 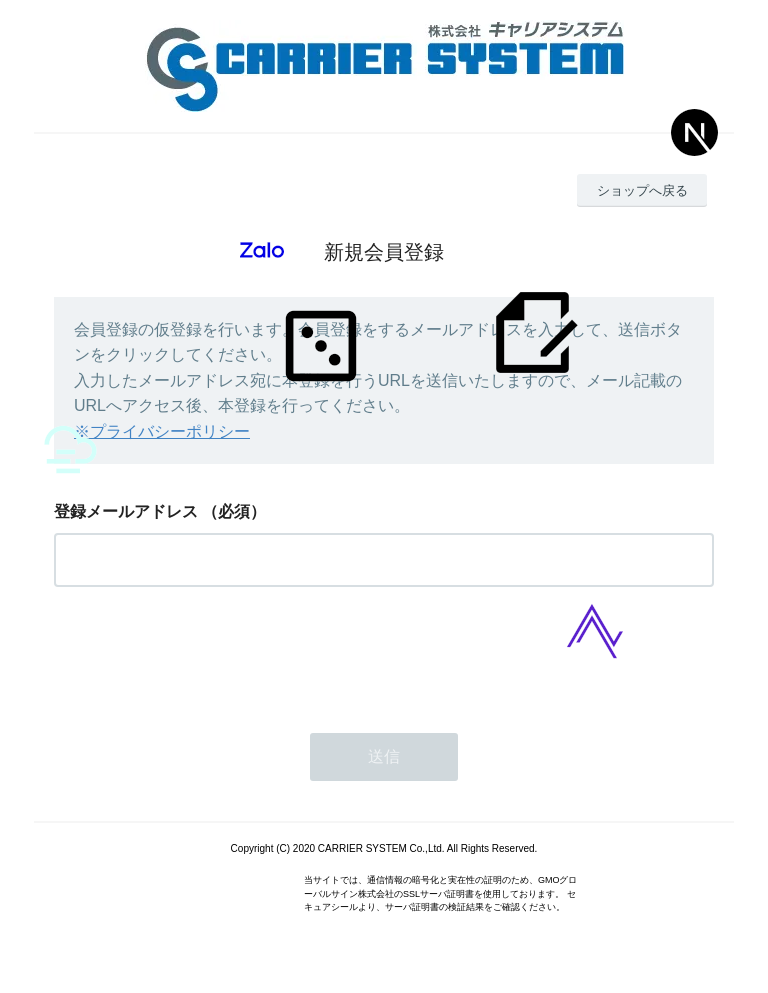 I want to click on view current wind conditions, so click(x=70, y=449).